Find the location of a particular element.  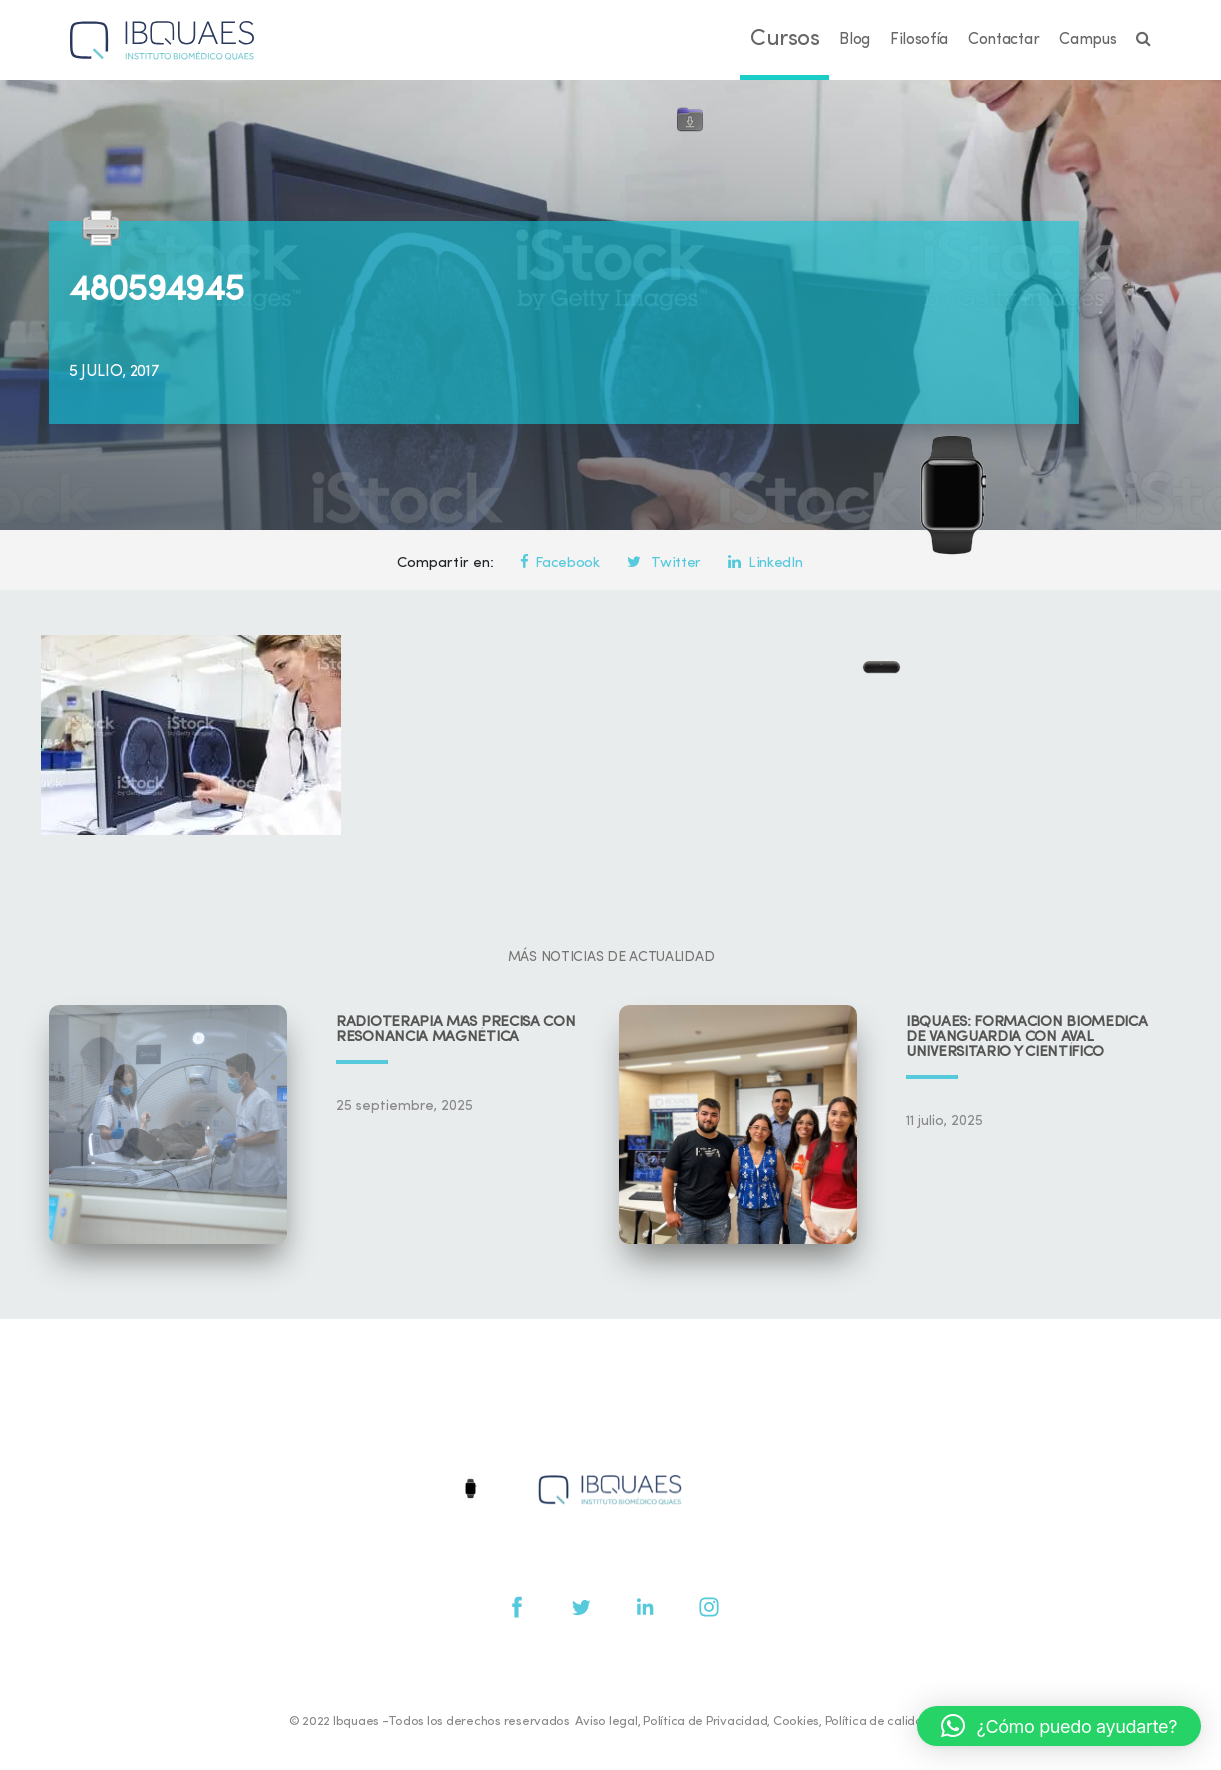

manage your paired Apple Watch is located at coordinates (470, 1488).